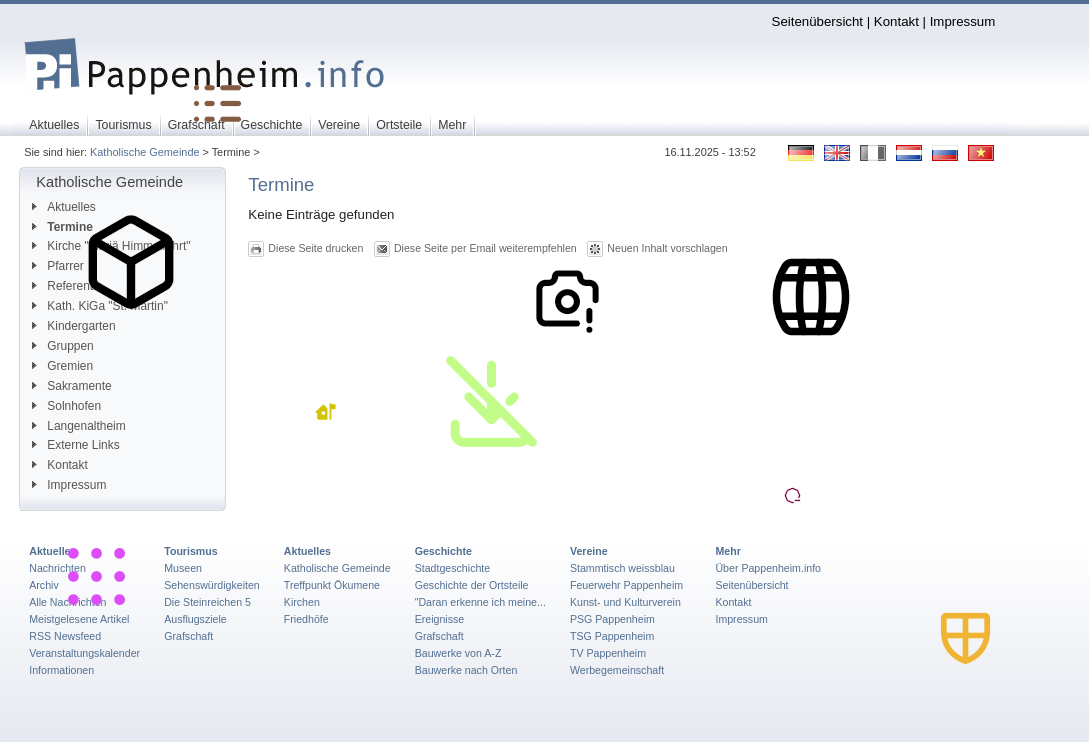  Describe the element at coordinates (217, 103) in the screenshot. I see `view system logs or activity history` at that location.